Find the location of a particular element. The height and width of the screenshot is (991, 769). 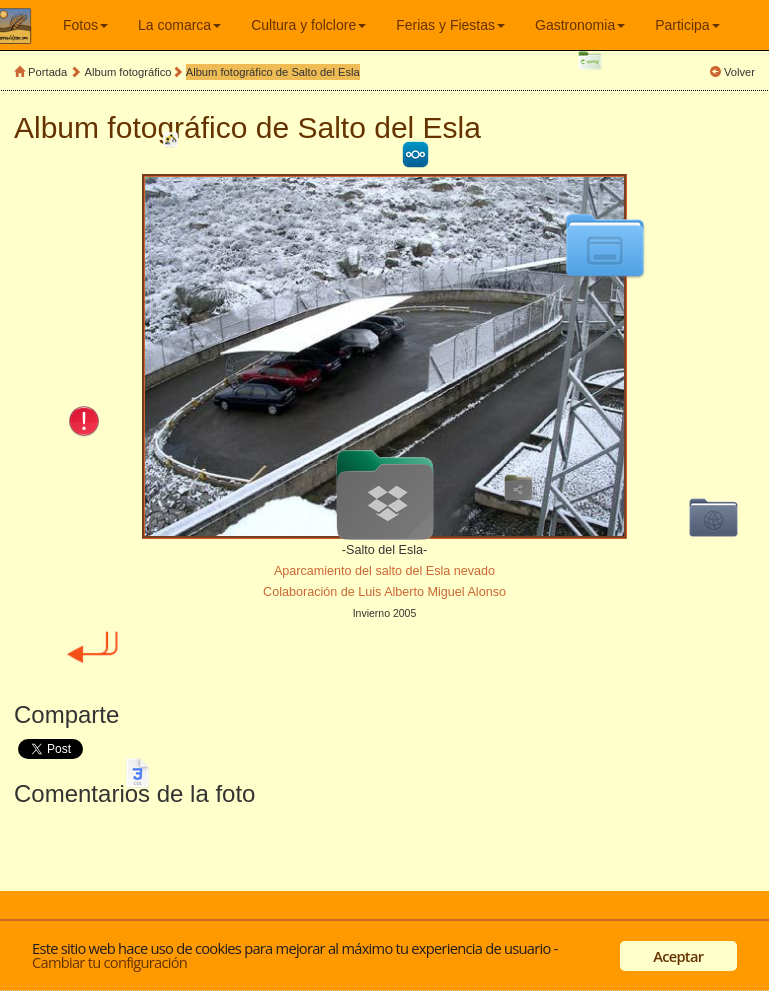

indicates a warning or important alert is located at coordinates (84, 421).